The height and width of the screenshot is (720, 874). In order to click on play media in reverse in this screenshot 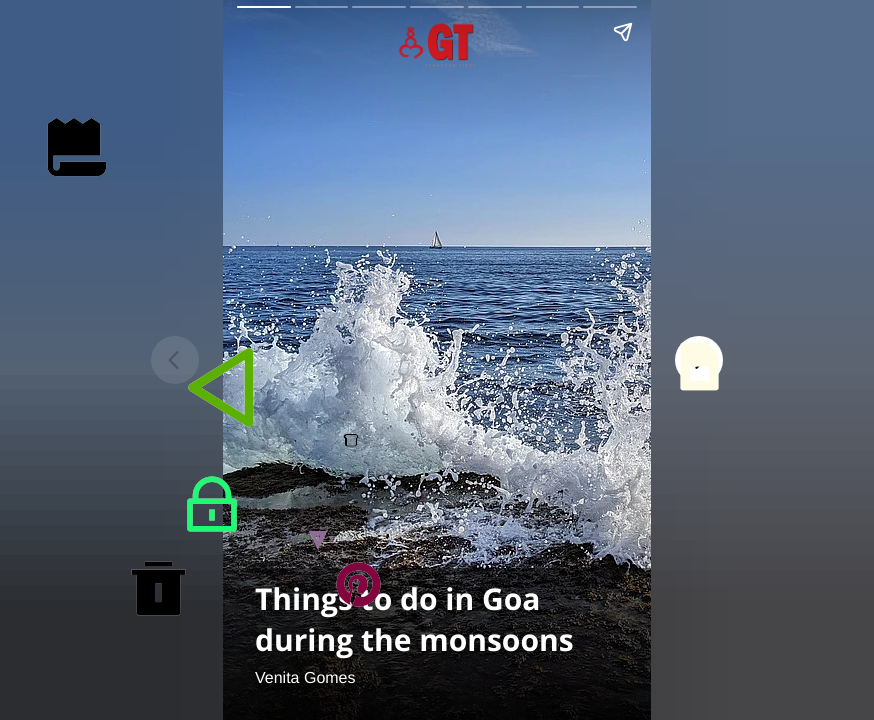, I will do `click(227, 387)`.